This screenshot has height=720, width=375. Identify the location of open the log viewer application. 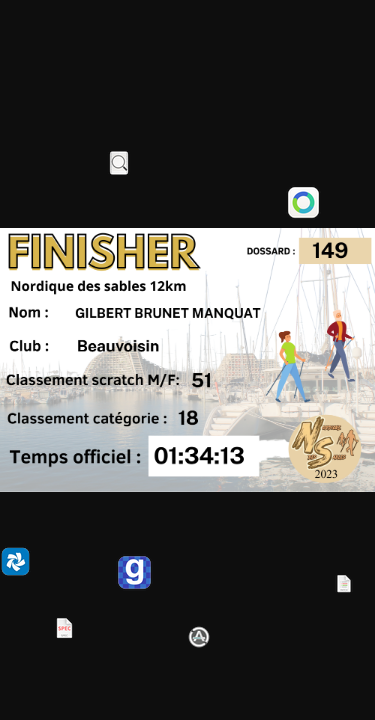
(119, 163).